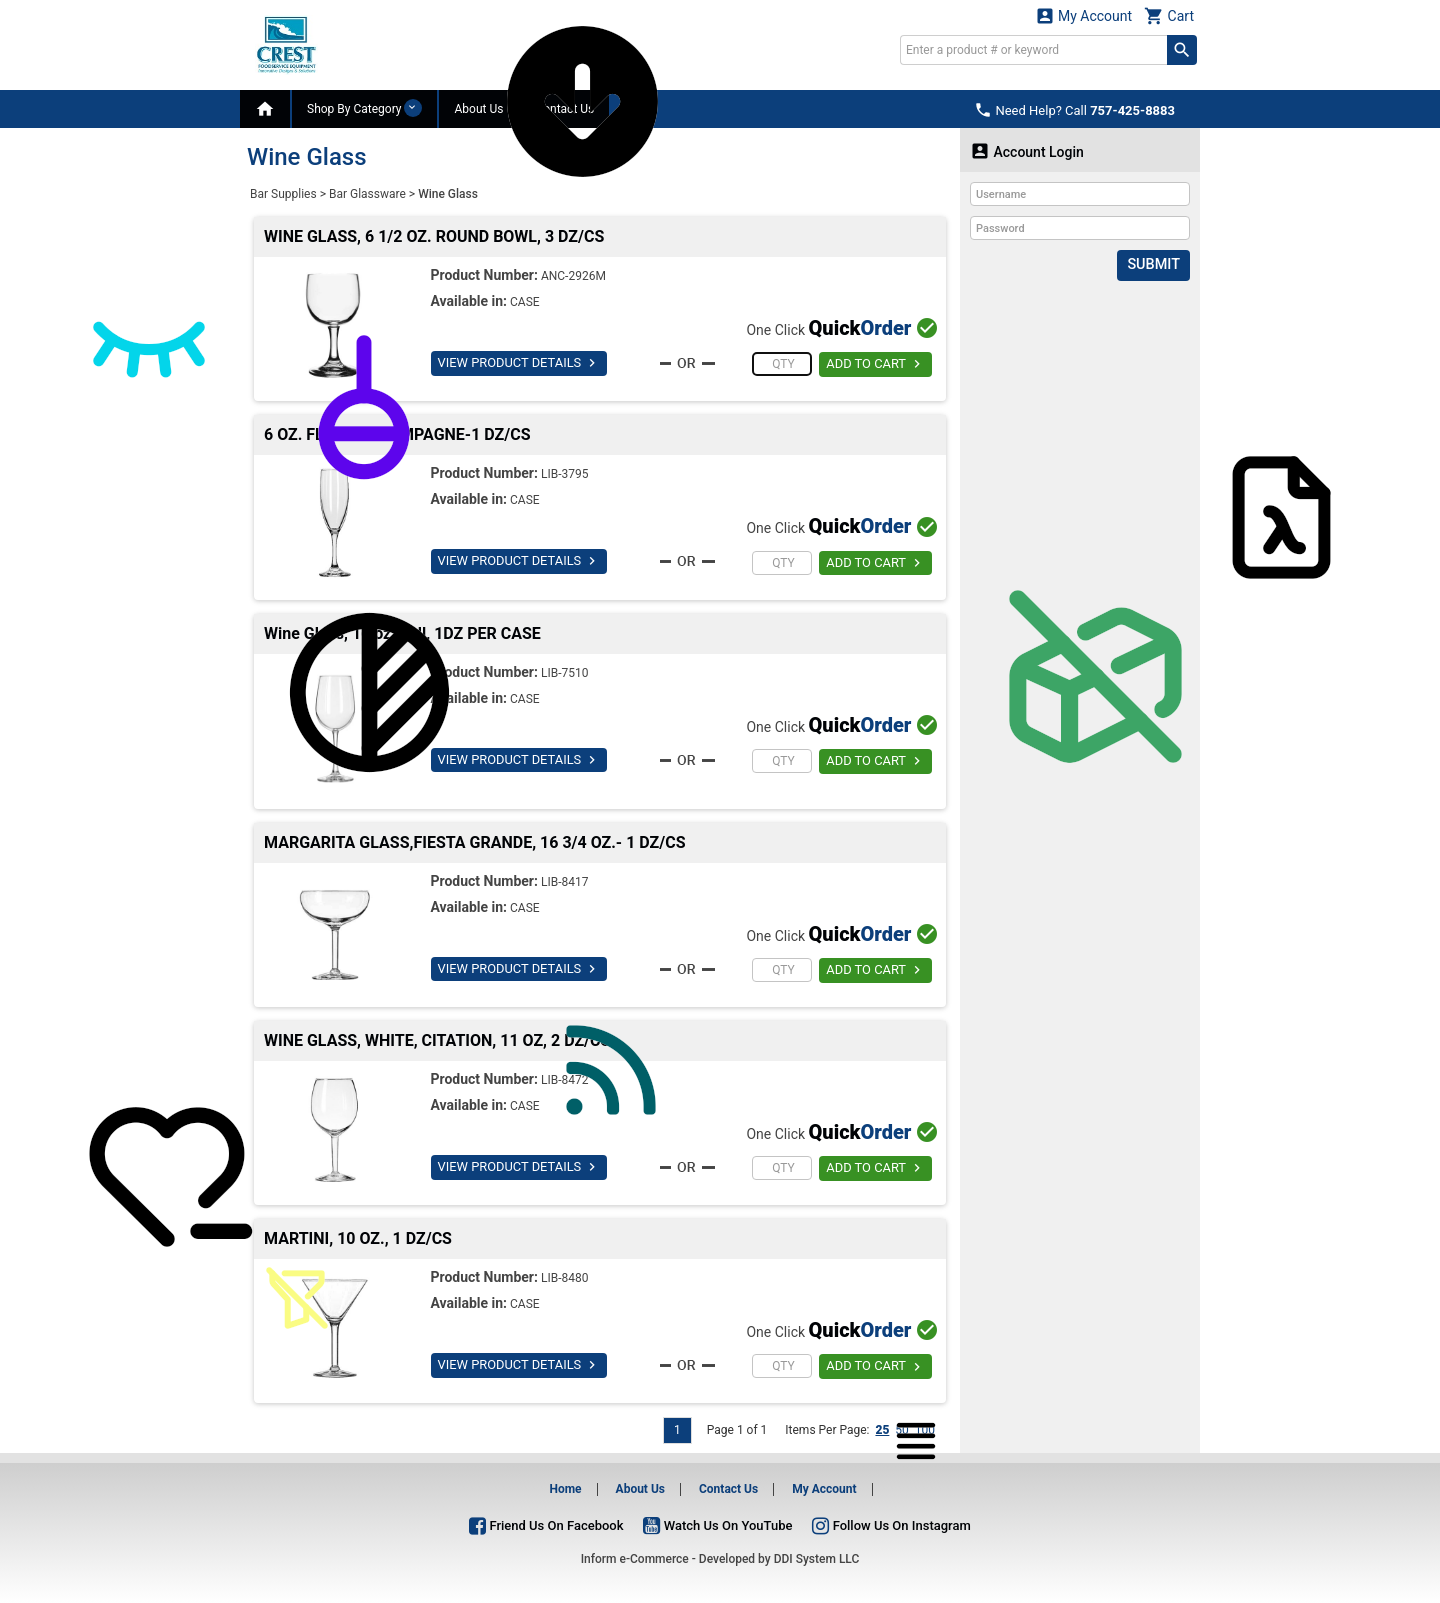  Describe the element at coordinates (611, 1070) in the screenshot. I see `subscribe to RSS feed` at that location.